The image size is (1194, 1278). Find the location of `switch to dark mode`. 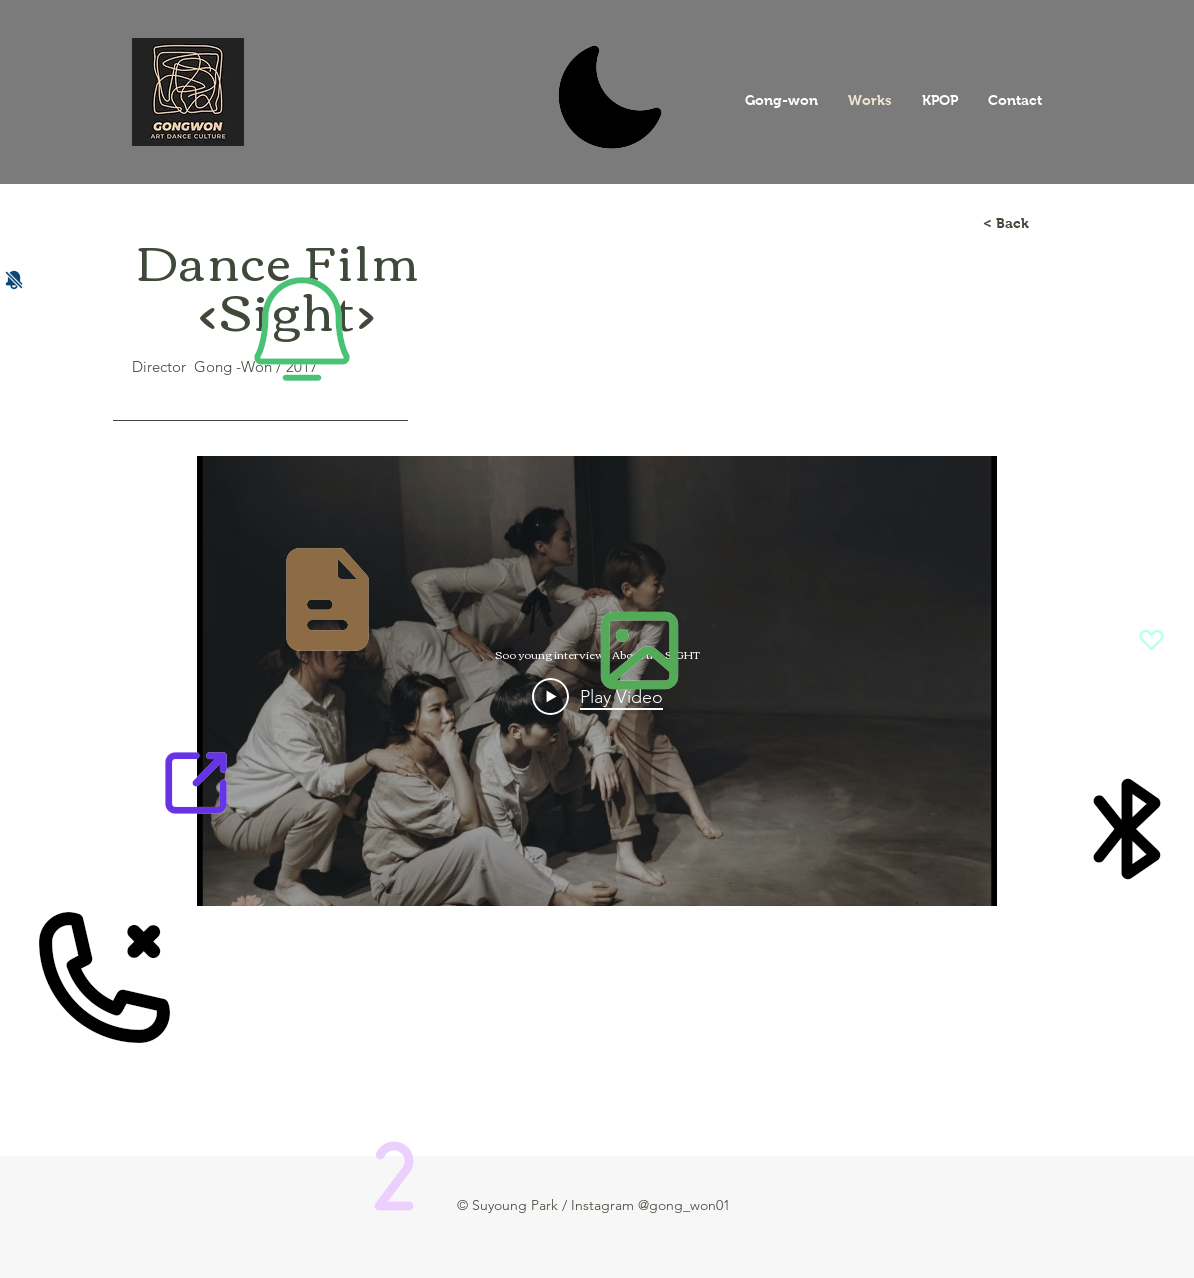

switch to dark mode is located at coordinates (610, 97).